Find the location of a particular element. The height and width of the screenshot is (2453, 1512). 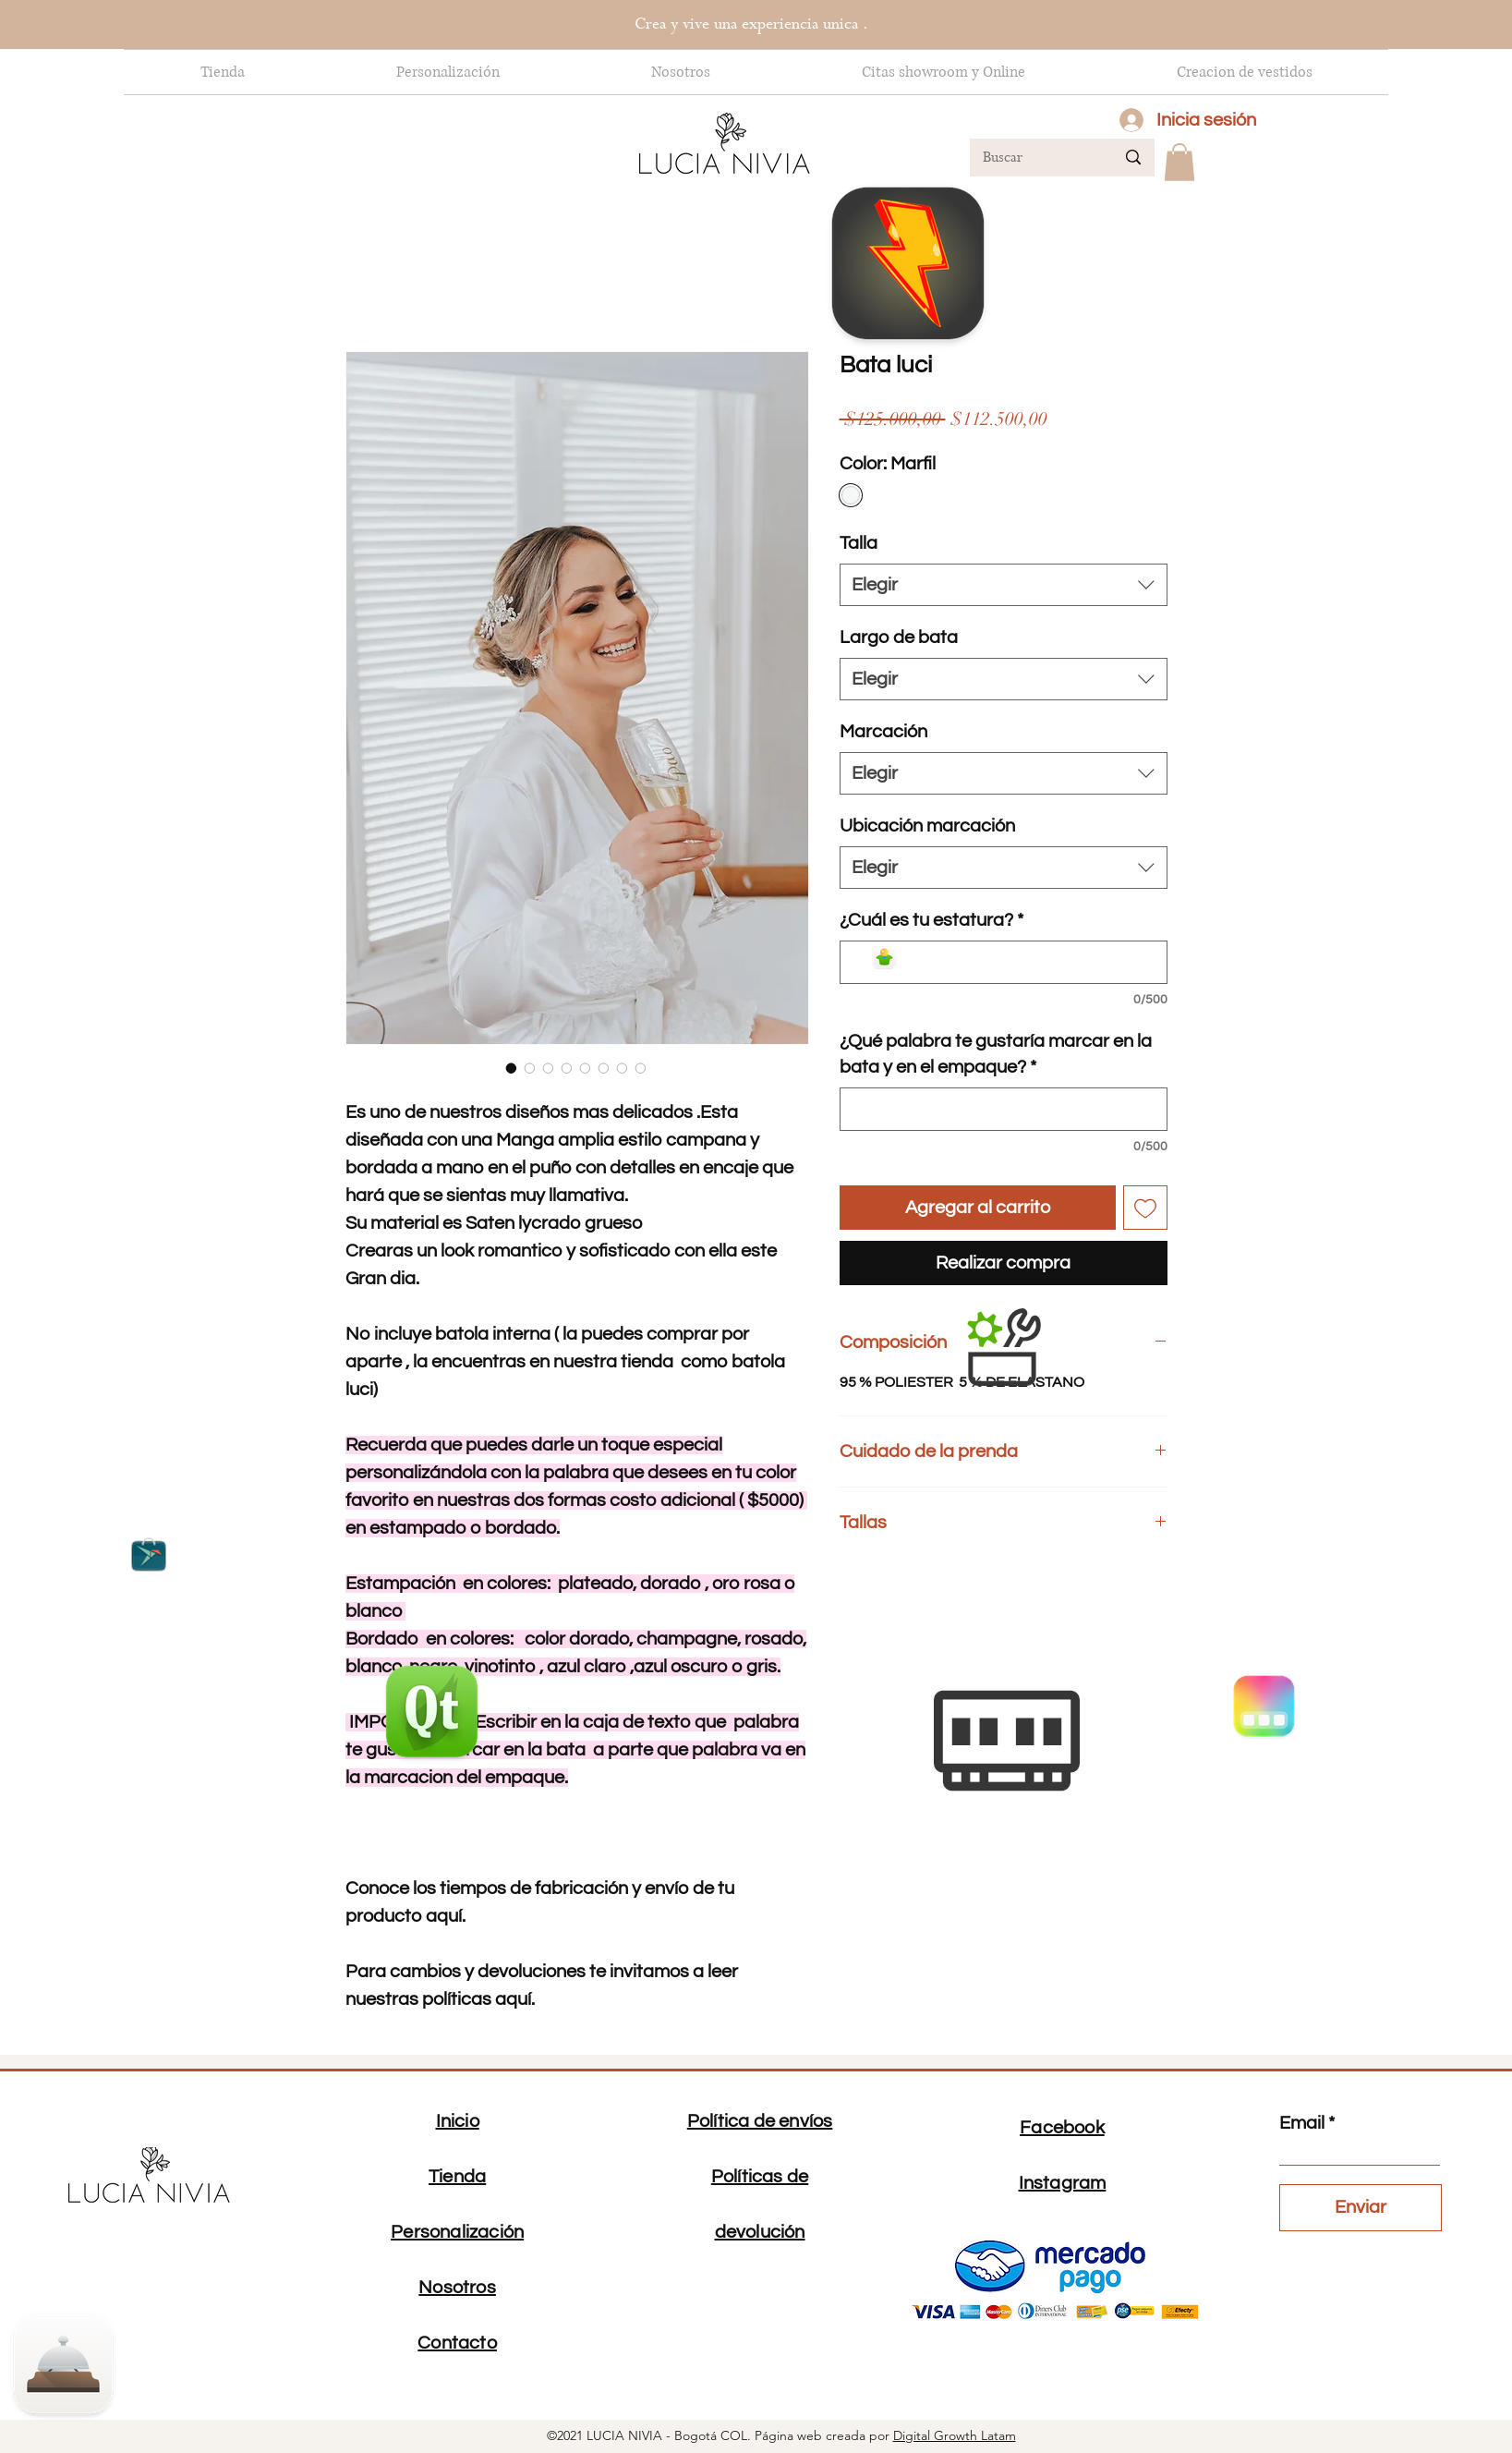

open gajim instant messaging app is located at coordinates (884, 956).